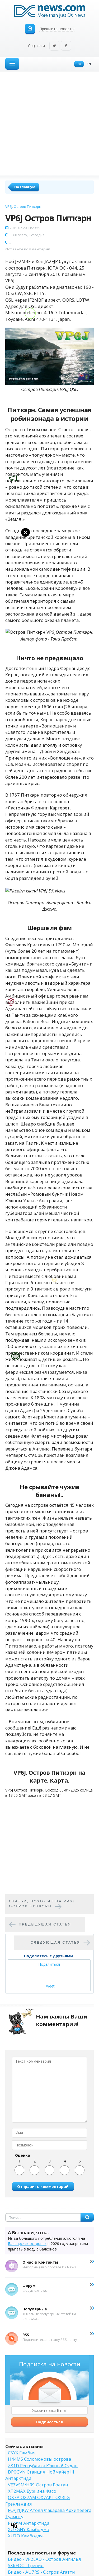 The image size is (99, 2576). I want to click on finn the human character icon from adventure time, so click(54, 1280).